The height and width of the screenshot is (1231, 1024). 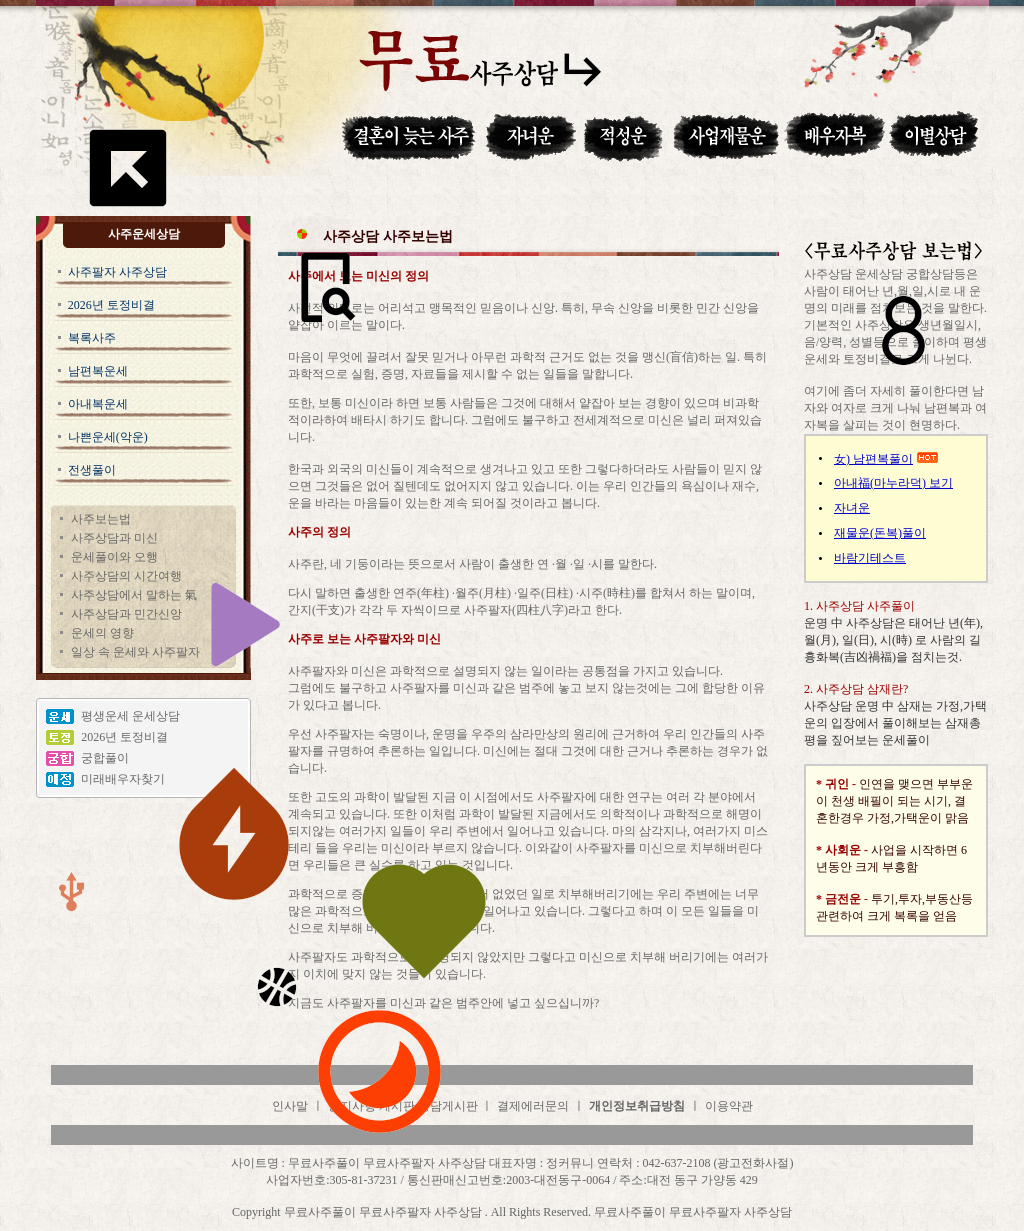 What do you see at coordinates (424, 920) in the screenshot?
I see `add to favorites` at bounding box center [424, 920].